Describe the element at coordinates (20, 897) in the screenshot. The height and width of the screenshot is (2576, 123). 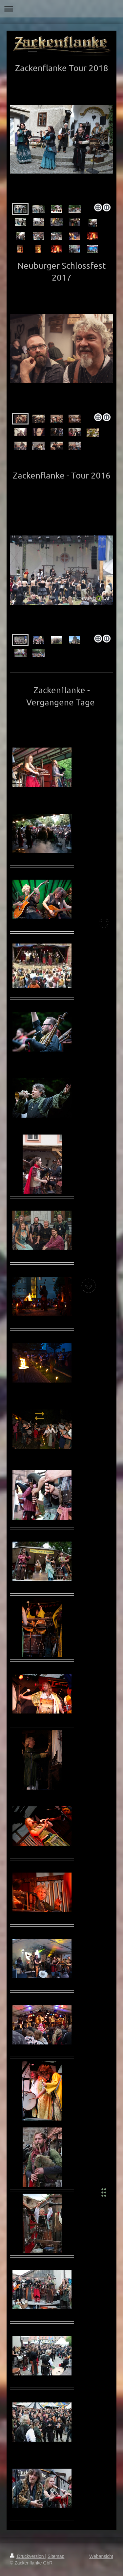
I see `go back or return to previous screen` at that location.